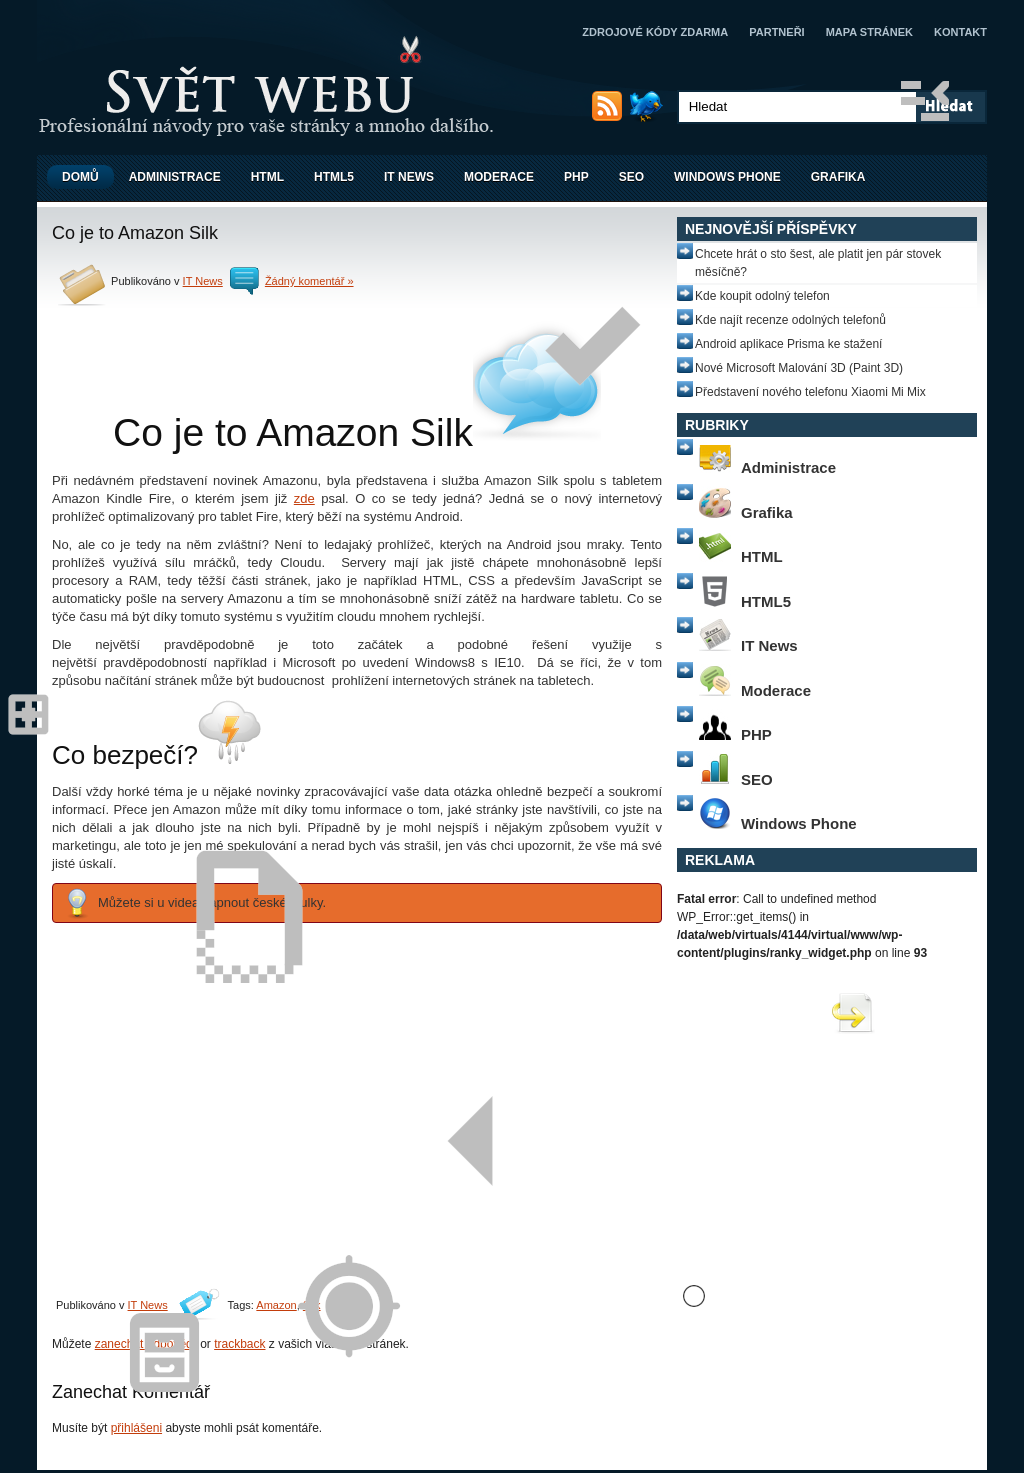 The width and height of the screenshot is (1024, 1473). Describe the element at coordinates (352, 1309) in the screenshot. I see `find my current location on the map` at that location.